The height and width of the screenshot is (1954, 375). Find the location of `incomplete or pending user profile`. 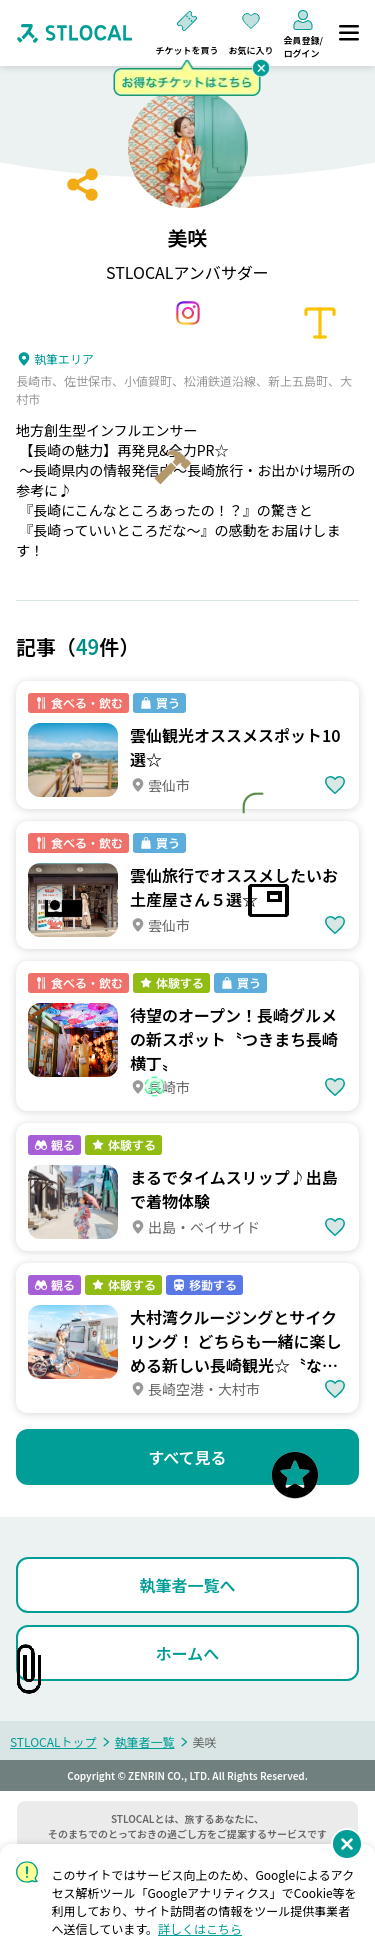

incomplete or pending user profile is located at coordinates (154, 1086).